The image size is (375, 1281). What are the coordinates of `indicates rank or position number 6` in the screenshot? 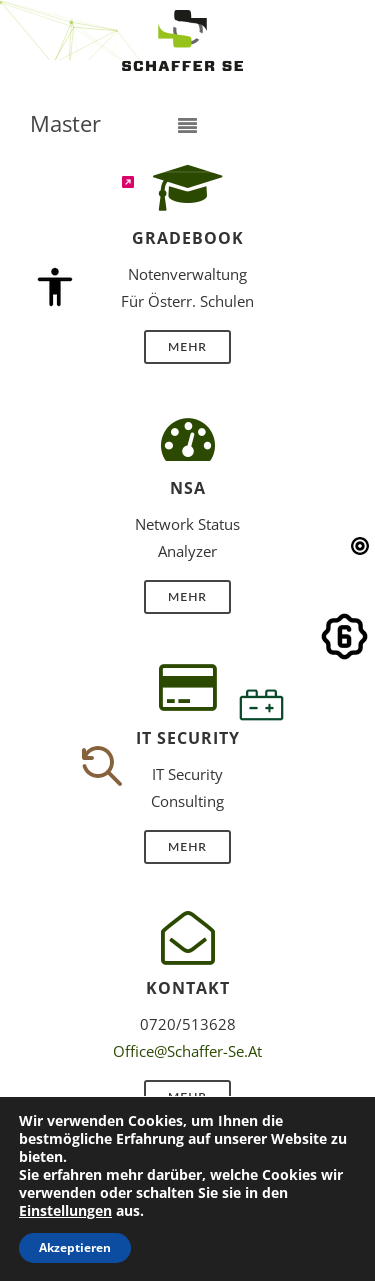 It's located at (344, 636).